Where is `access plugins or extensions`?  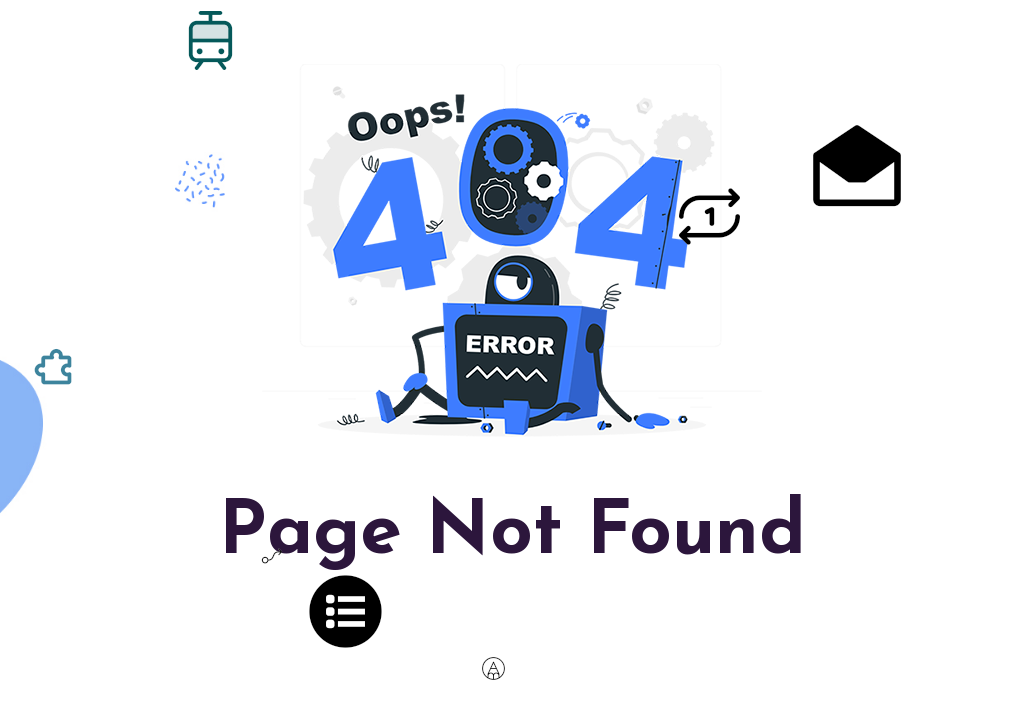 access plugins or extensions is located at coordinates (55, 368).